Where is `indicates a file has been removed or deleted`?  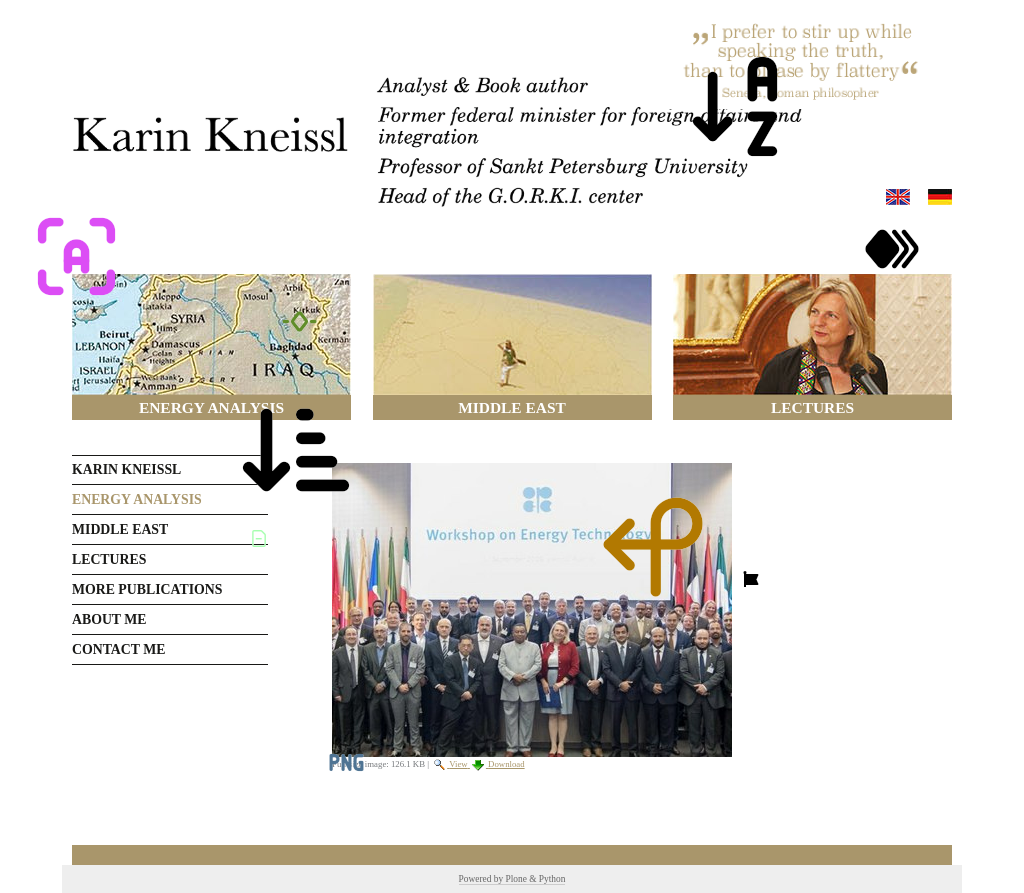 indicates a file has been removed or deleted is located at coordinates (258, 538).